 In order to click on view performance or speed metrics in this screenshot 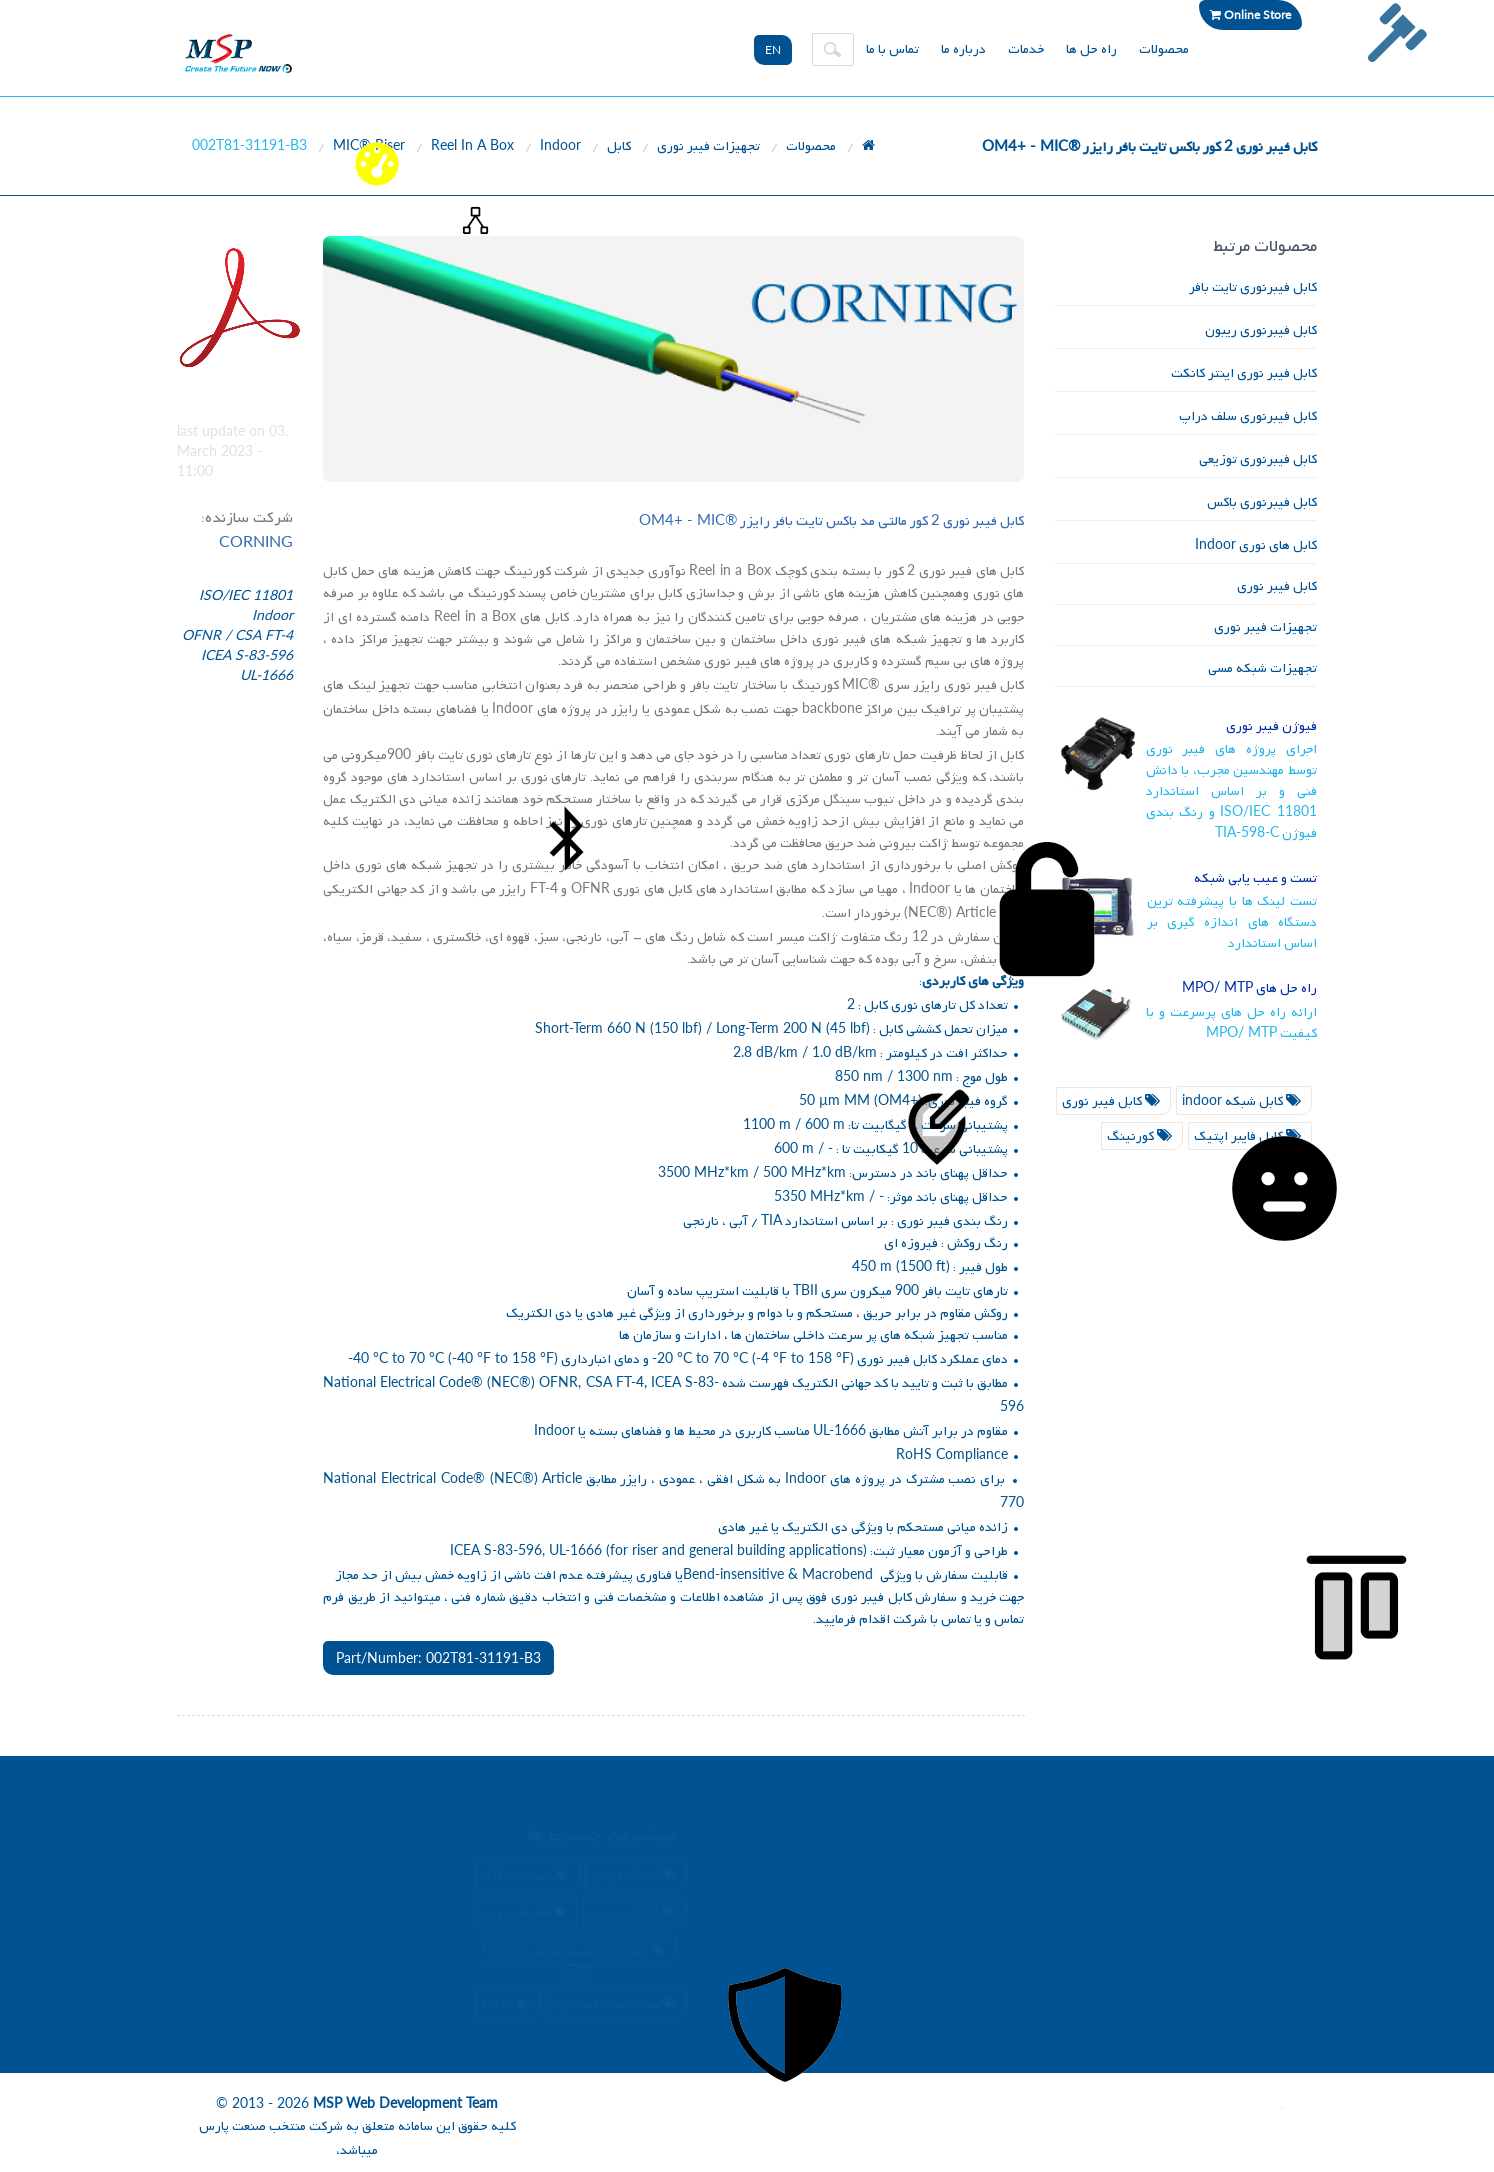, I will do `click(377, 164)`.